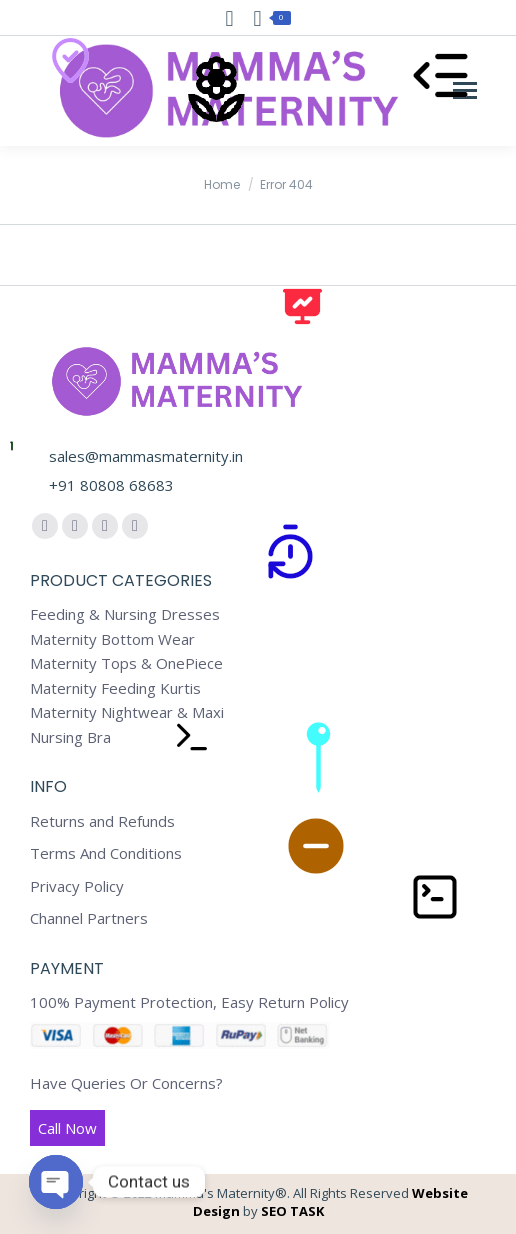 This screenshot has width=516, height=1234. Describe the element at coordinates (192, 737) in the screenshot. I see `open command line terminal` at that location.